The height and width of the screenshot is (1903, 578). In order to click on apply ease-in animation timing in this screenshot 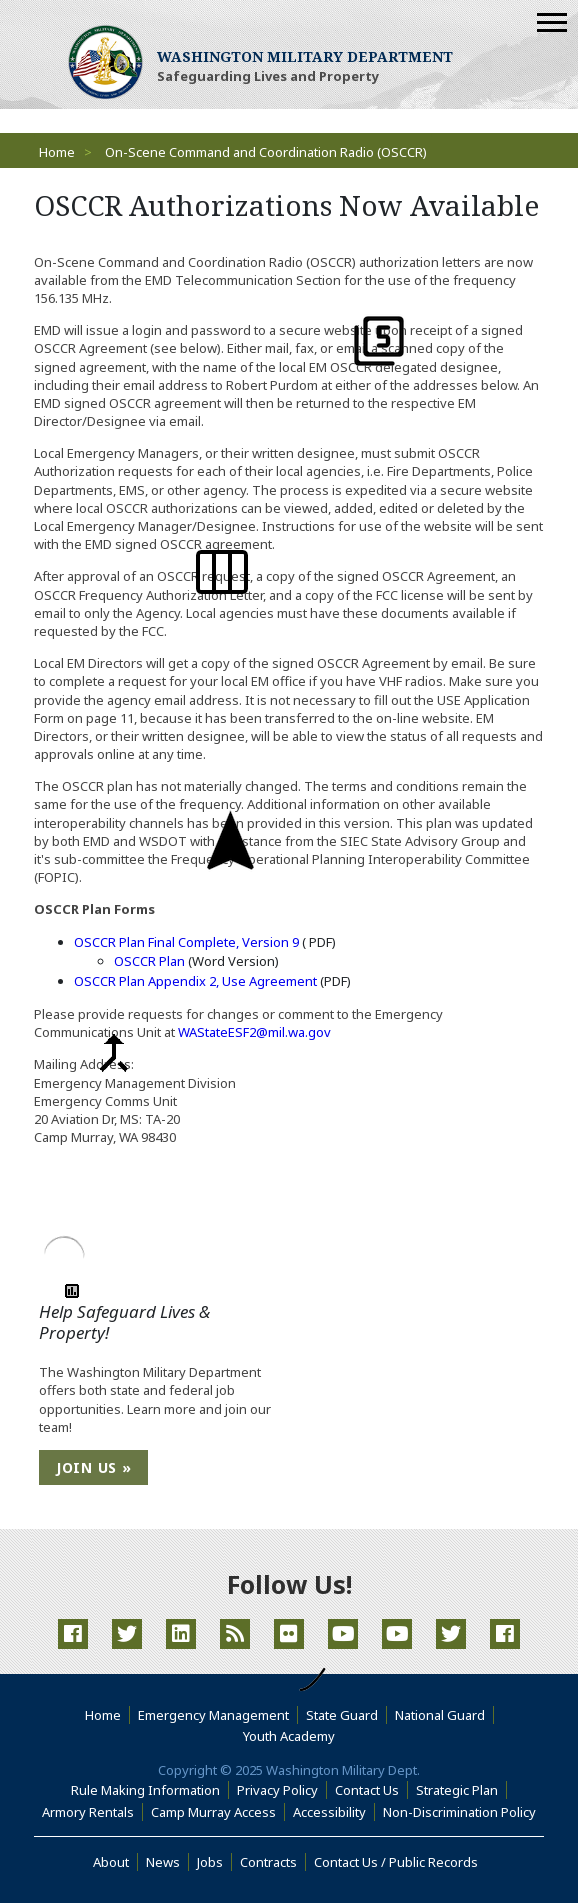, I will do `click(312, 1679)`.